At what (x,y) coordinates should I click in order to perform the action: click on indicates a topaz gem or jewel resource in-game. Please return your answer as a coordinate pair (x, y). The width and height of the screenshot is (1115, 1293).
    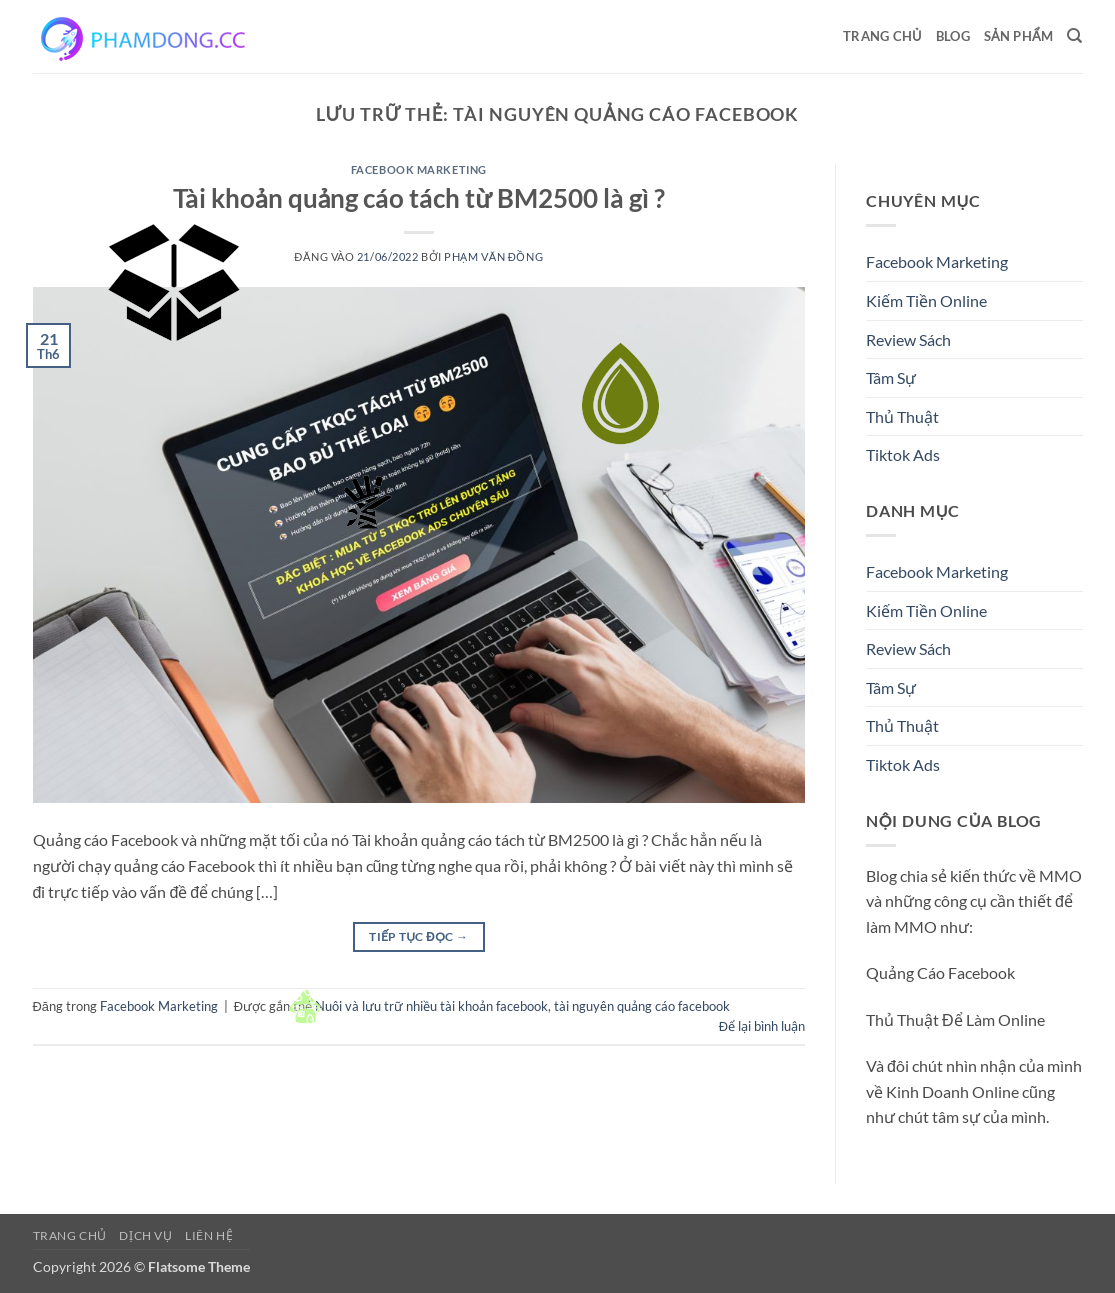
    Looking at the image, I should click on (620, 393).